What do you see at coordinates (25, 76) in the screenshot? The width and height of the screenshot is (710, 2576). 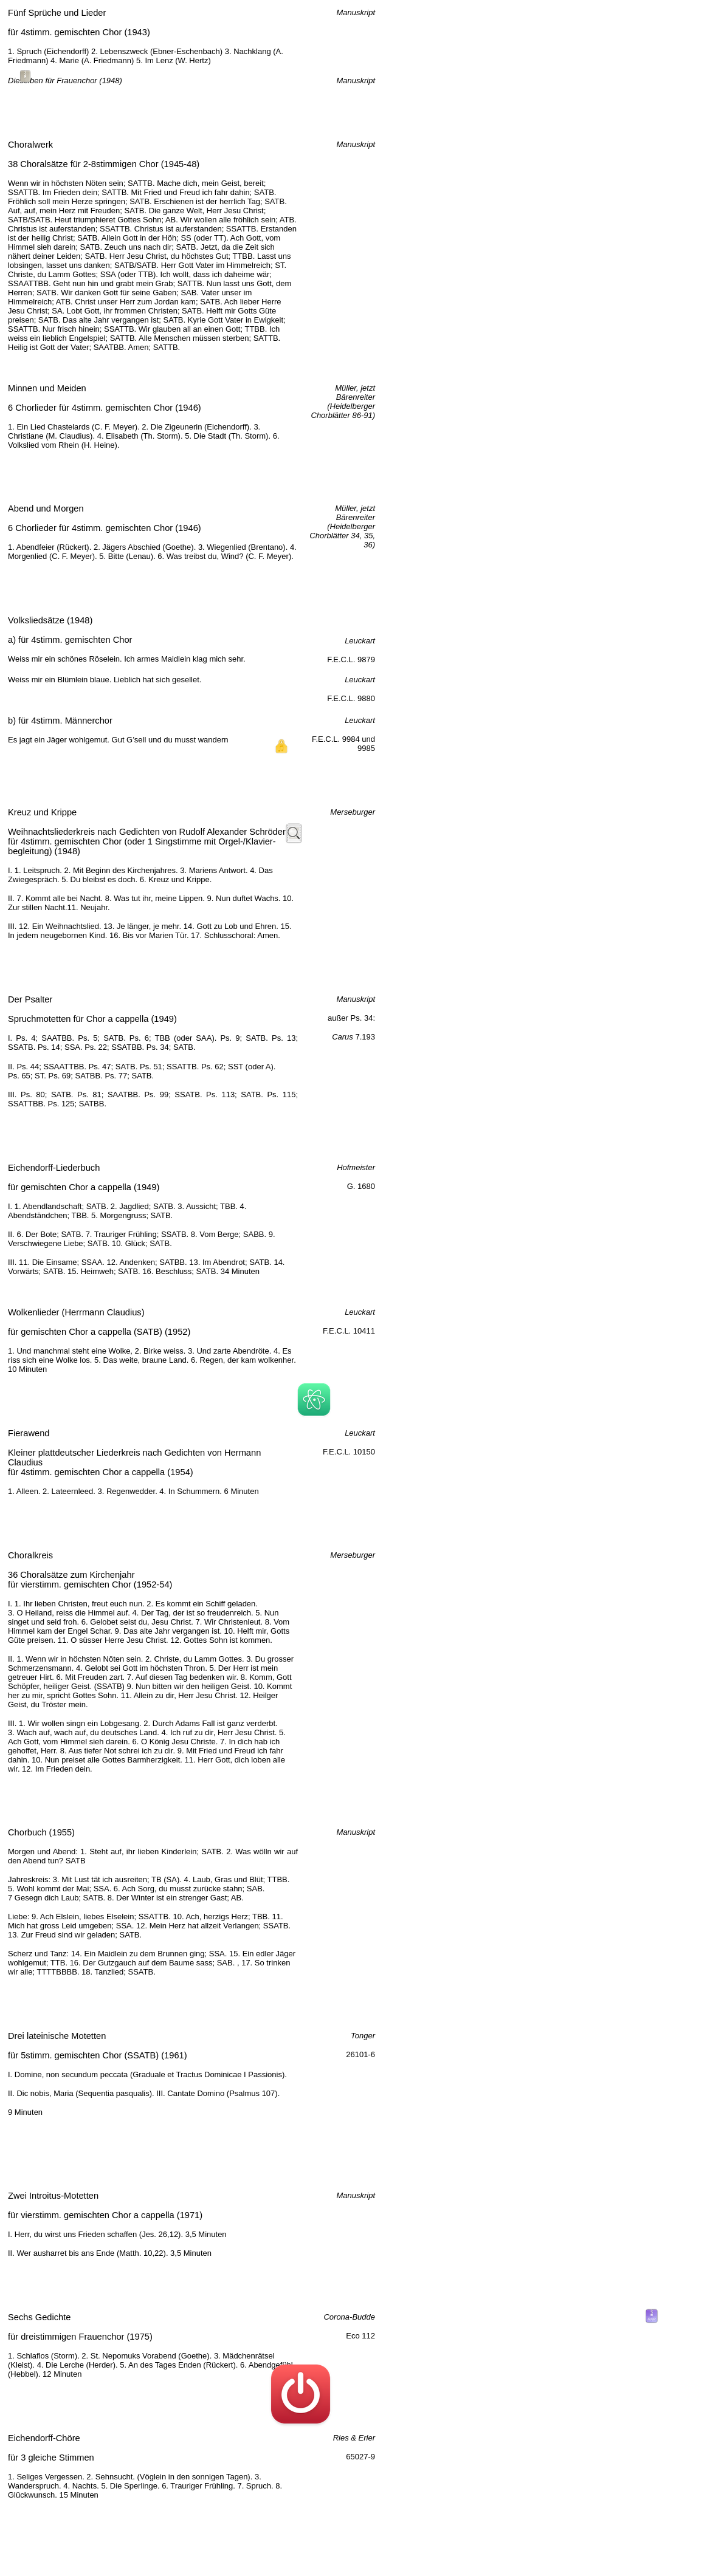 I see `open file roller archive manager` at bounding box center [25, 76].